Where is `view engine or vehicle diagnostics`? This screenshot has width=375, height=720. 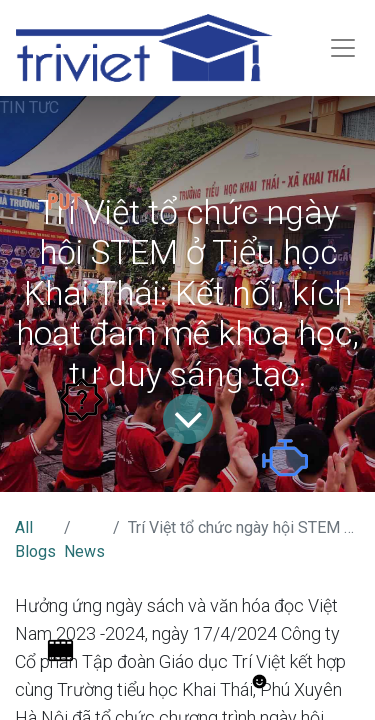 view engine or vehicle diagnostics is located at coordinates (284, 458).